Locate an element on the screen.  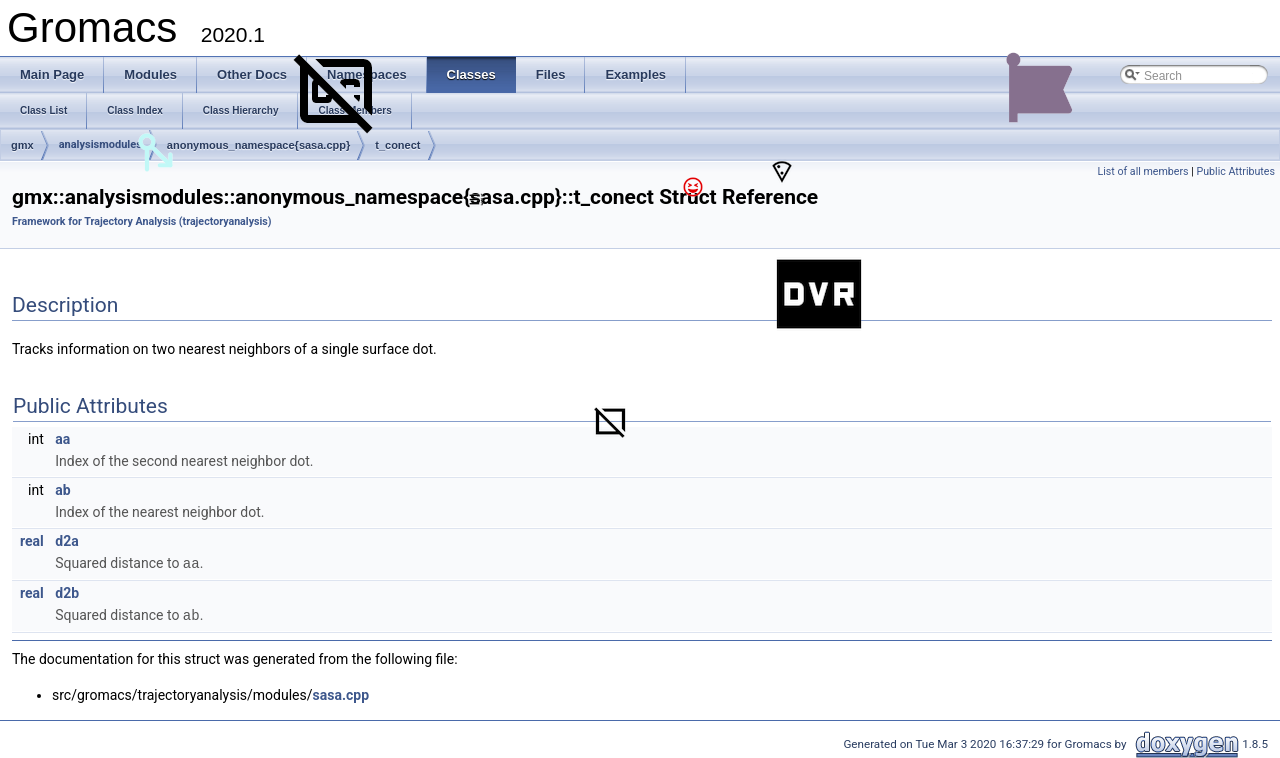
flag or mark an item for review is located at coordinates (1039, 87).